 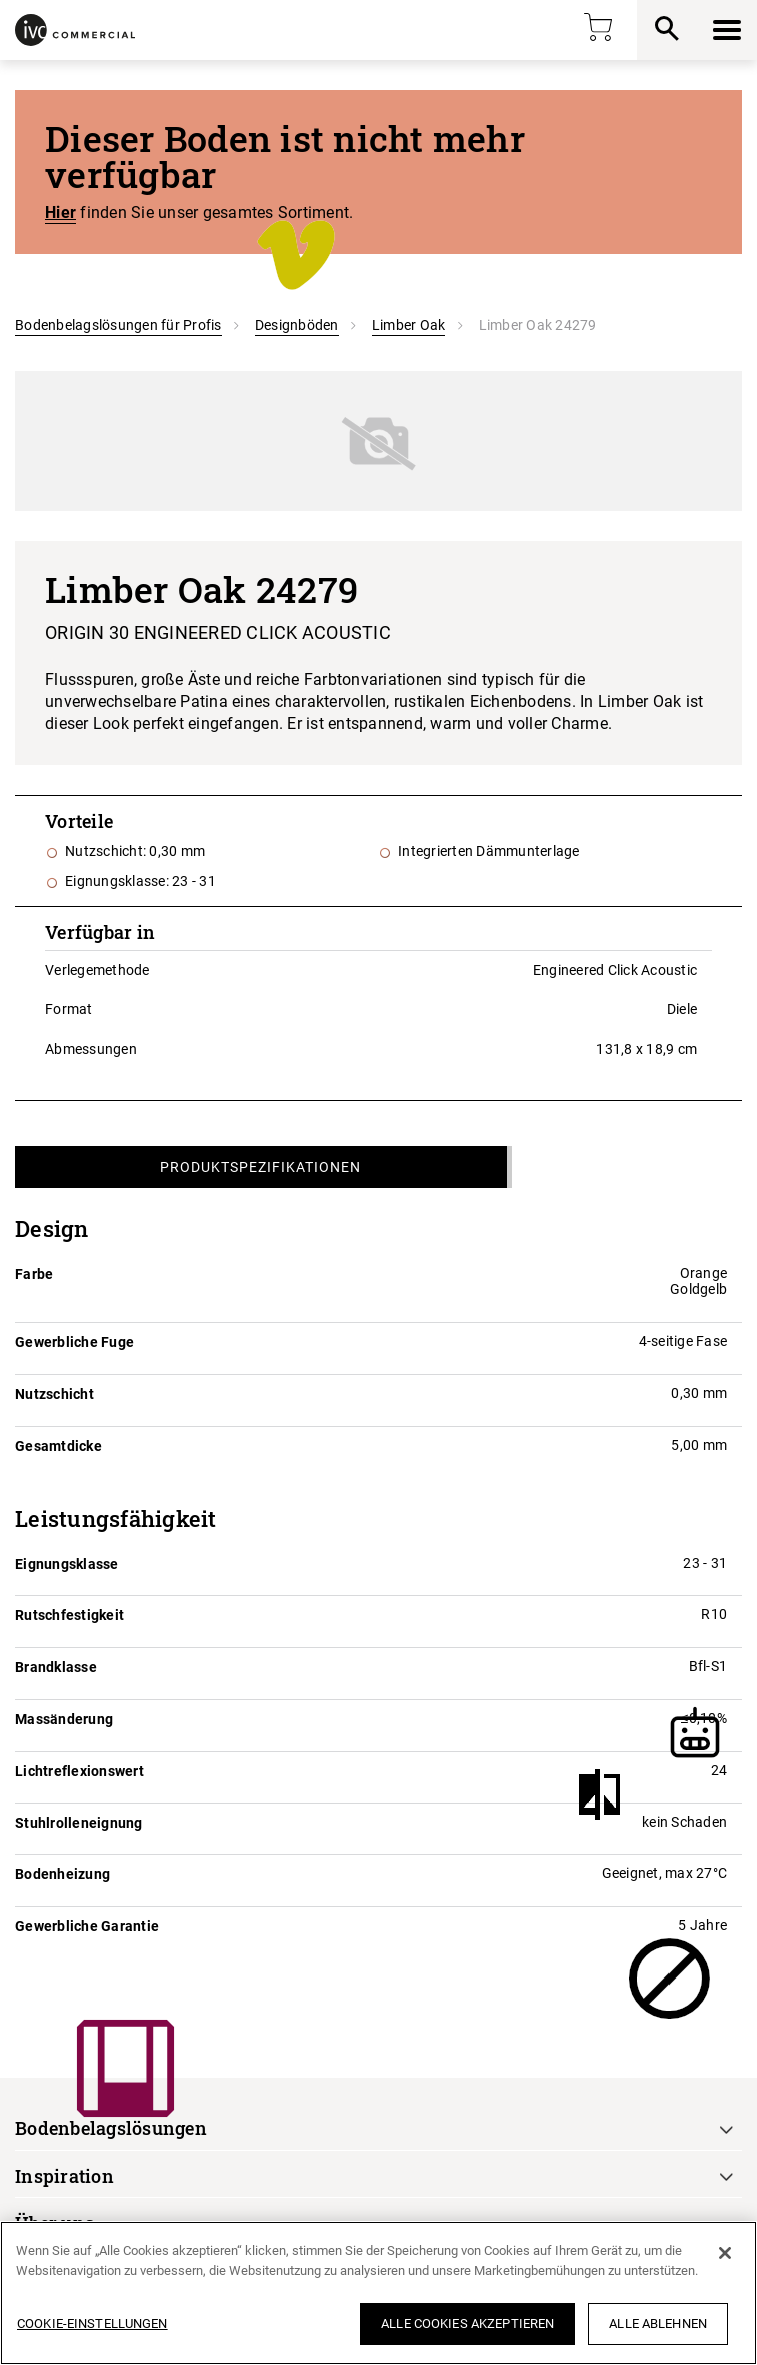 What do you see at coordinates (296, 255) in the screenshot?
I see `open vimeo app` at bounding box center [296, 255].